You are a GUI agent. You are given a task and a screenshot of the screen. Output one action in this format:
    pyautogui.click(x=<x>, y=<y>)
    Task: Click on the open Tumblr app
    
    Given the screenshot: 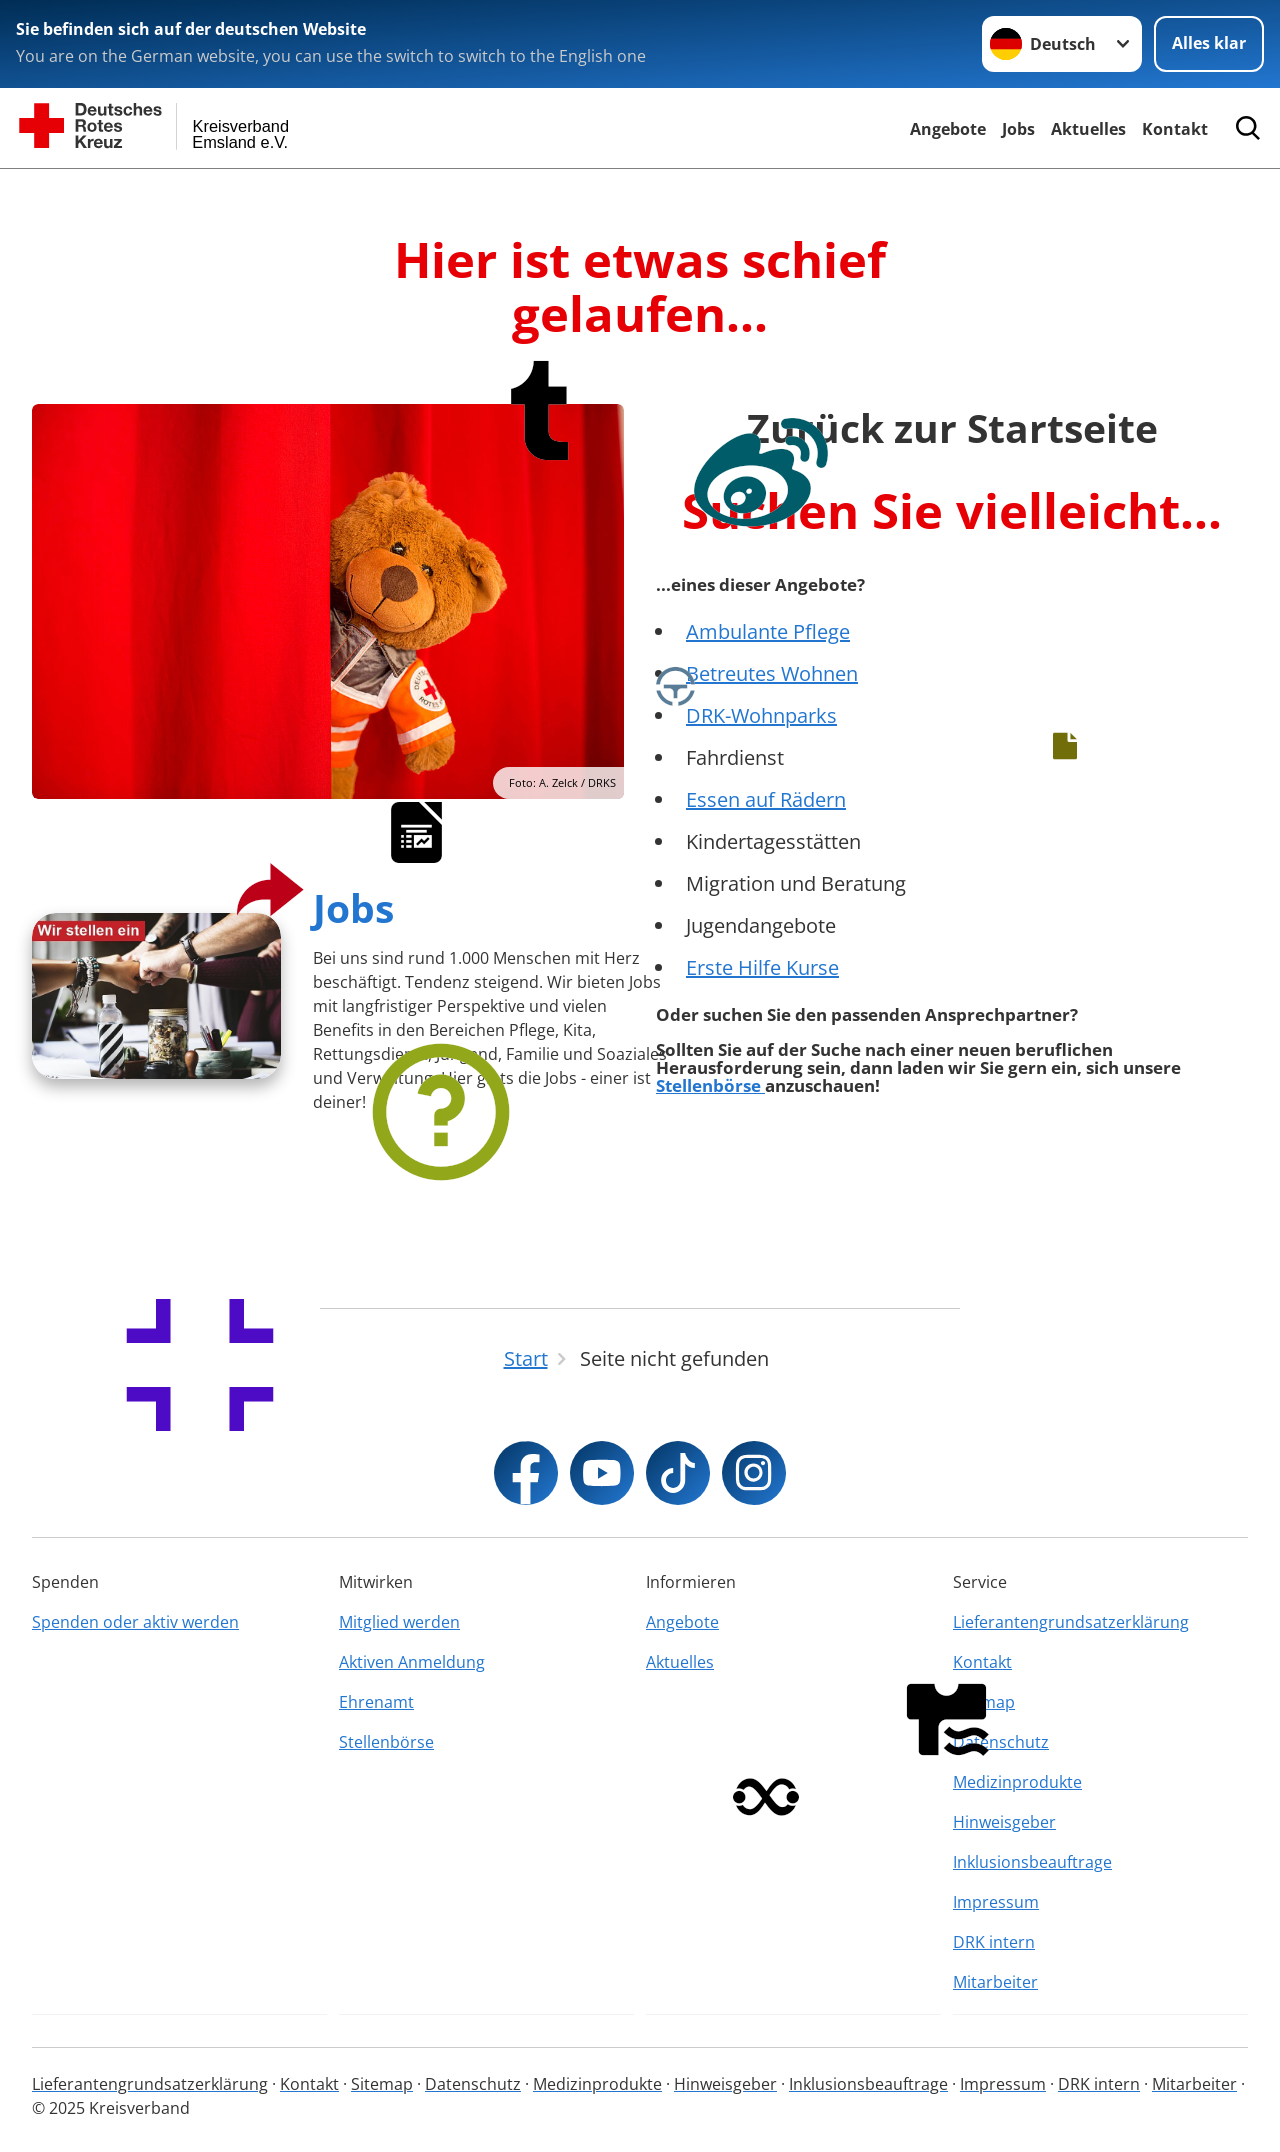 What is the action you would take?
    pyautogui.click(x=539, y=410)
    